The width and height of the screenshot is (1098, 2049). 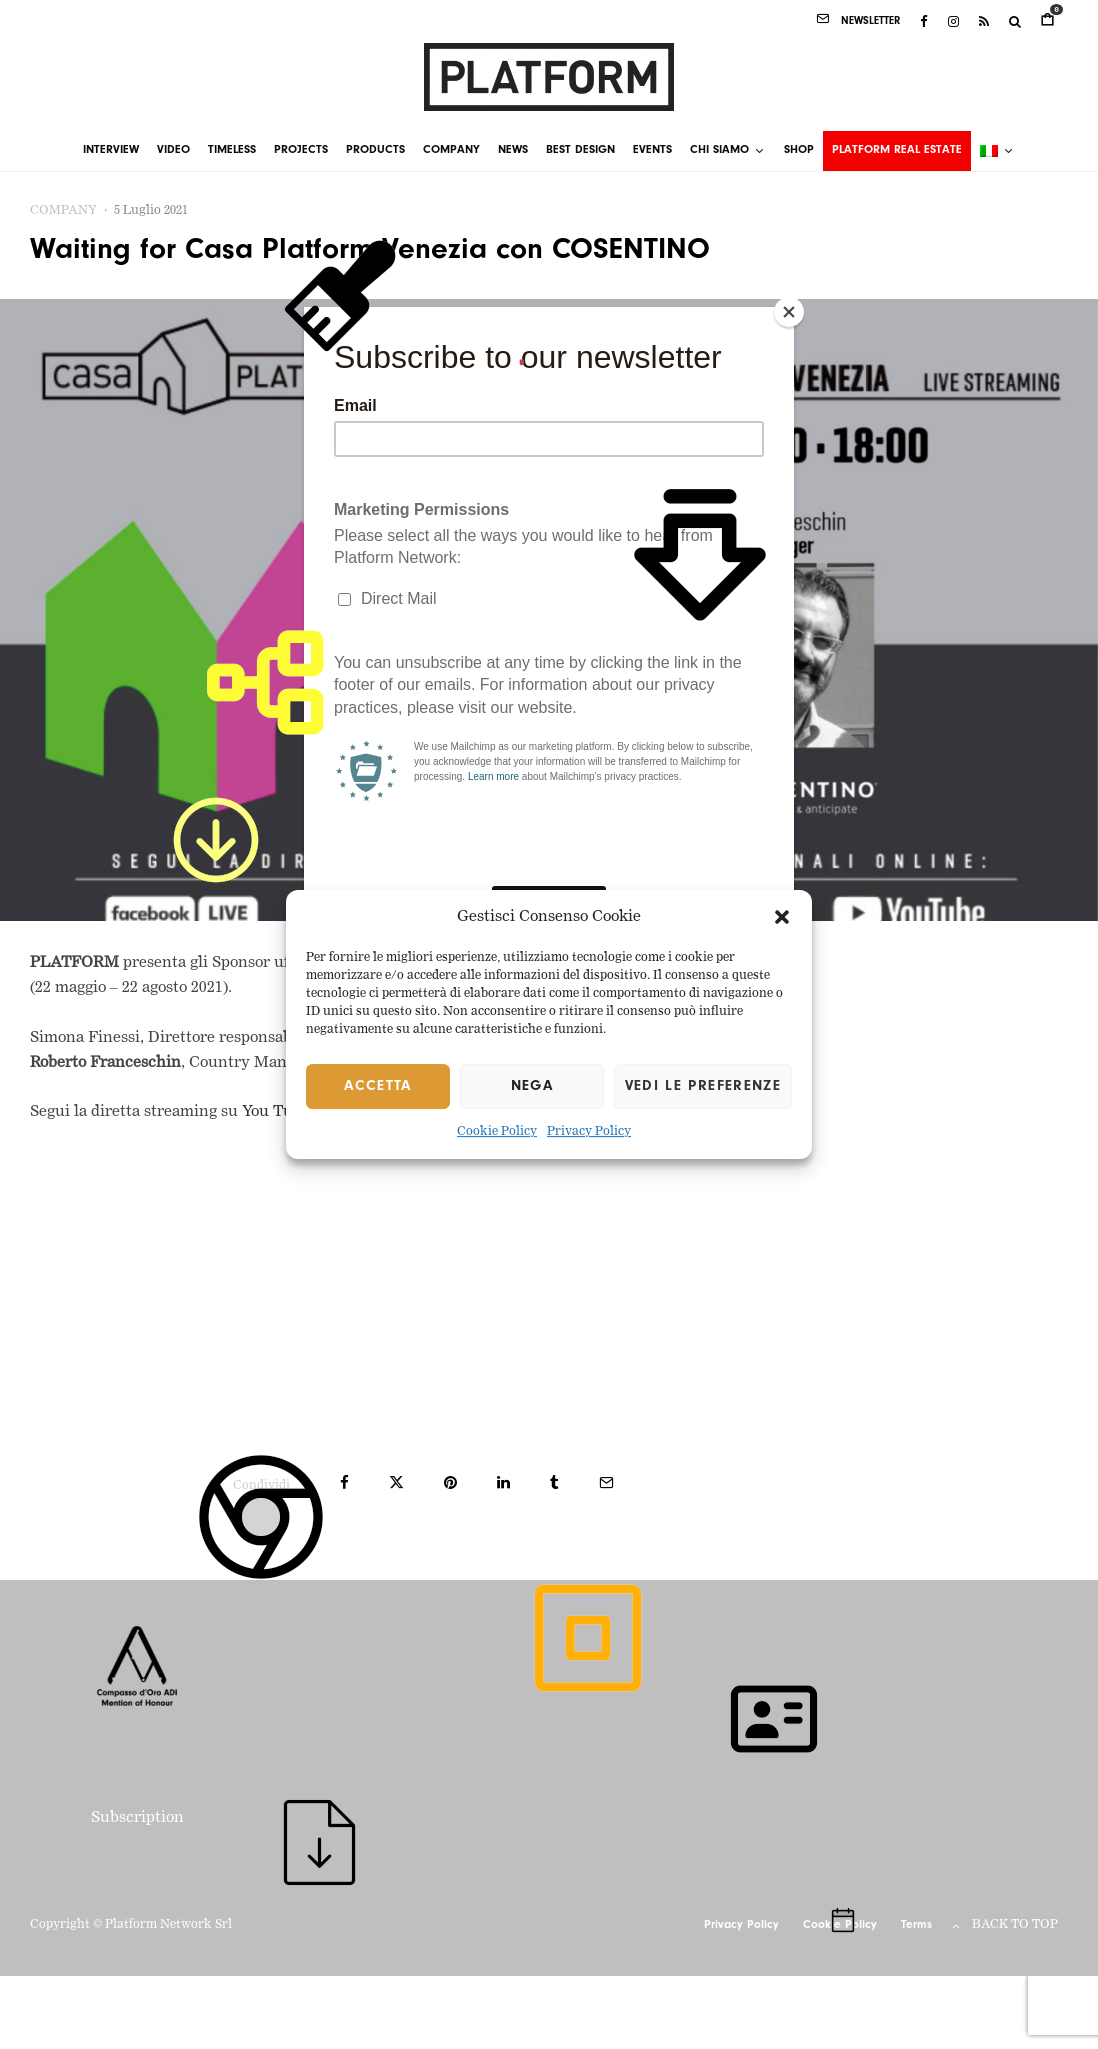 What do you see at coordinates (216, 840) in the screenshot?
I see `download a file or content` at bounding box center [216, 840].